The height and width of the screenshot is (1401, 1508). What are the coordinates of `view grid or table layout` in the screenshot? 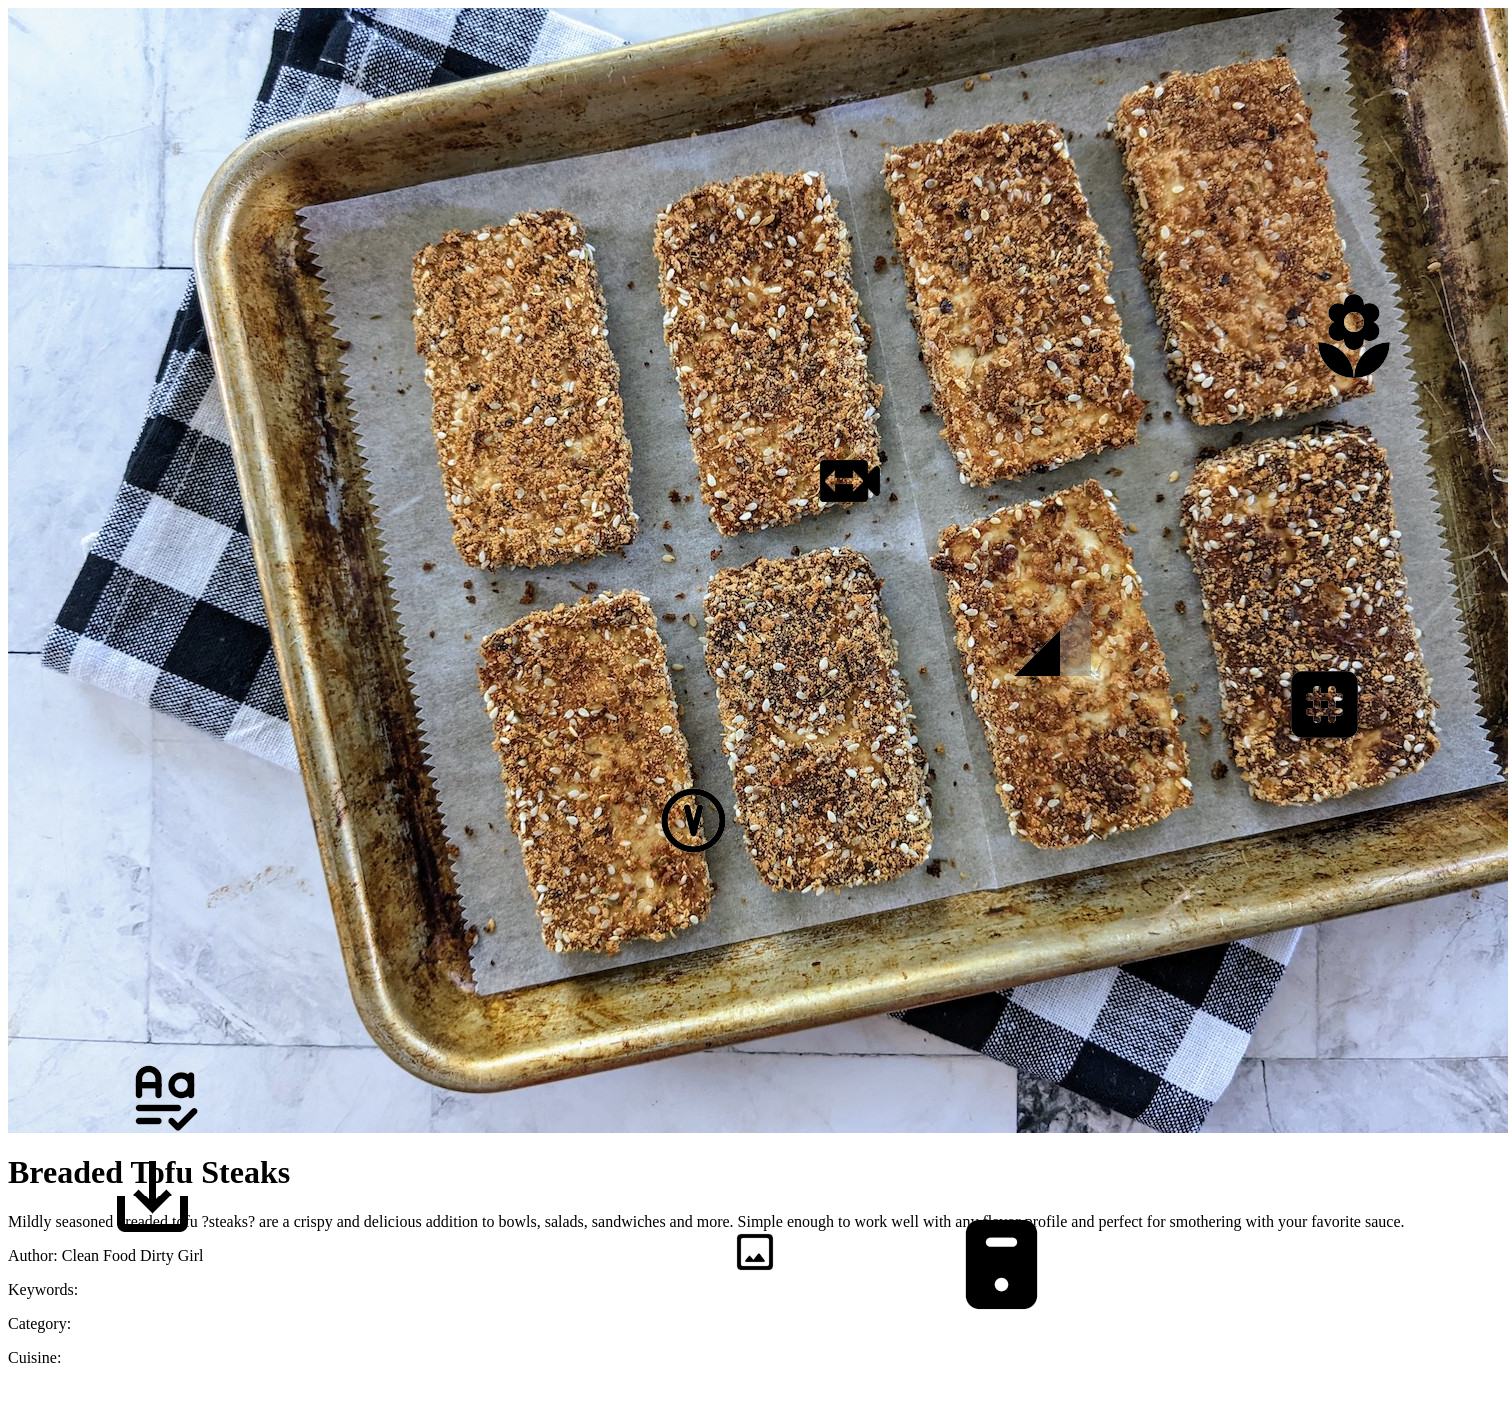 It's located at (1324, 704).